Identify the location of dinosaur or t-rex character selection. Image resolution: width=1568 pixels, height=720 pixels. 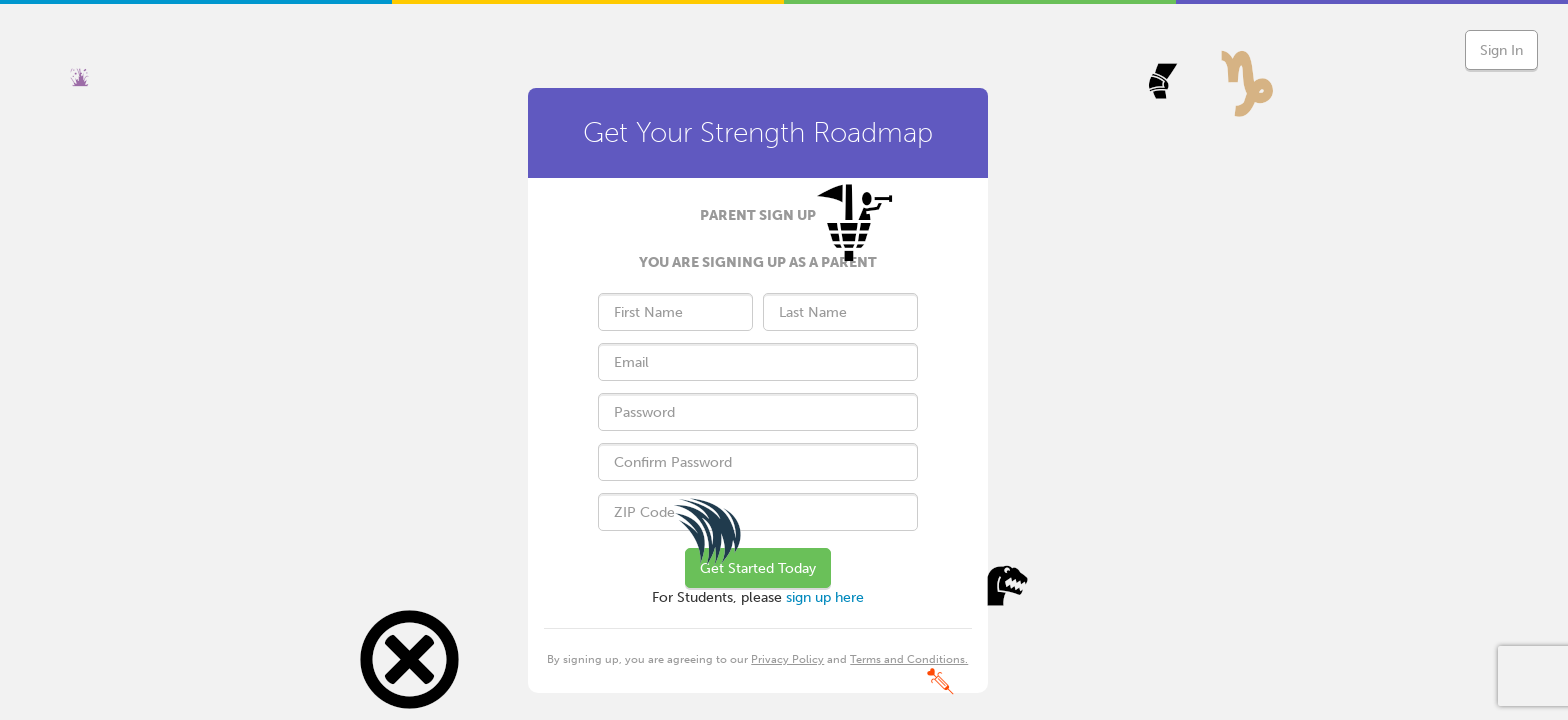
(1007, 585).